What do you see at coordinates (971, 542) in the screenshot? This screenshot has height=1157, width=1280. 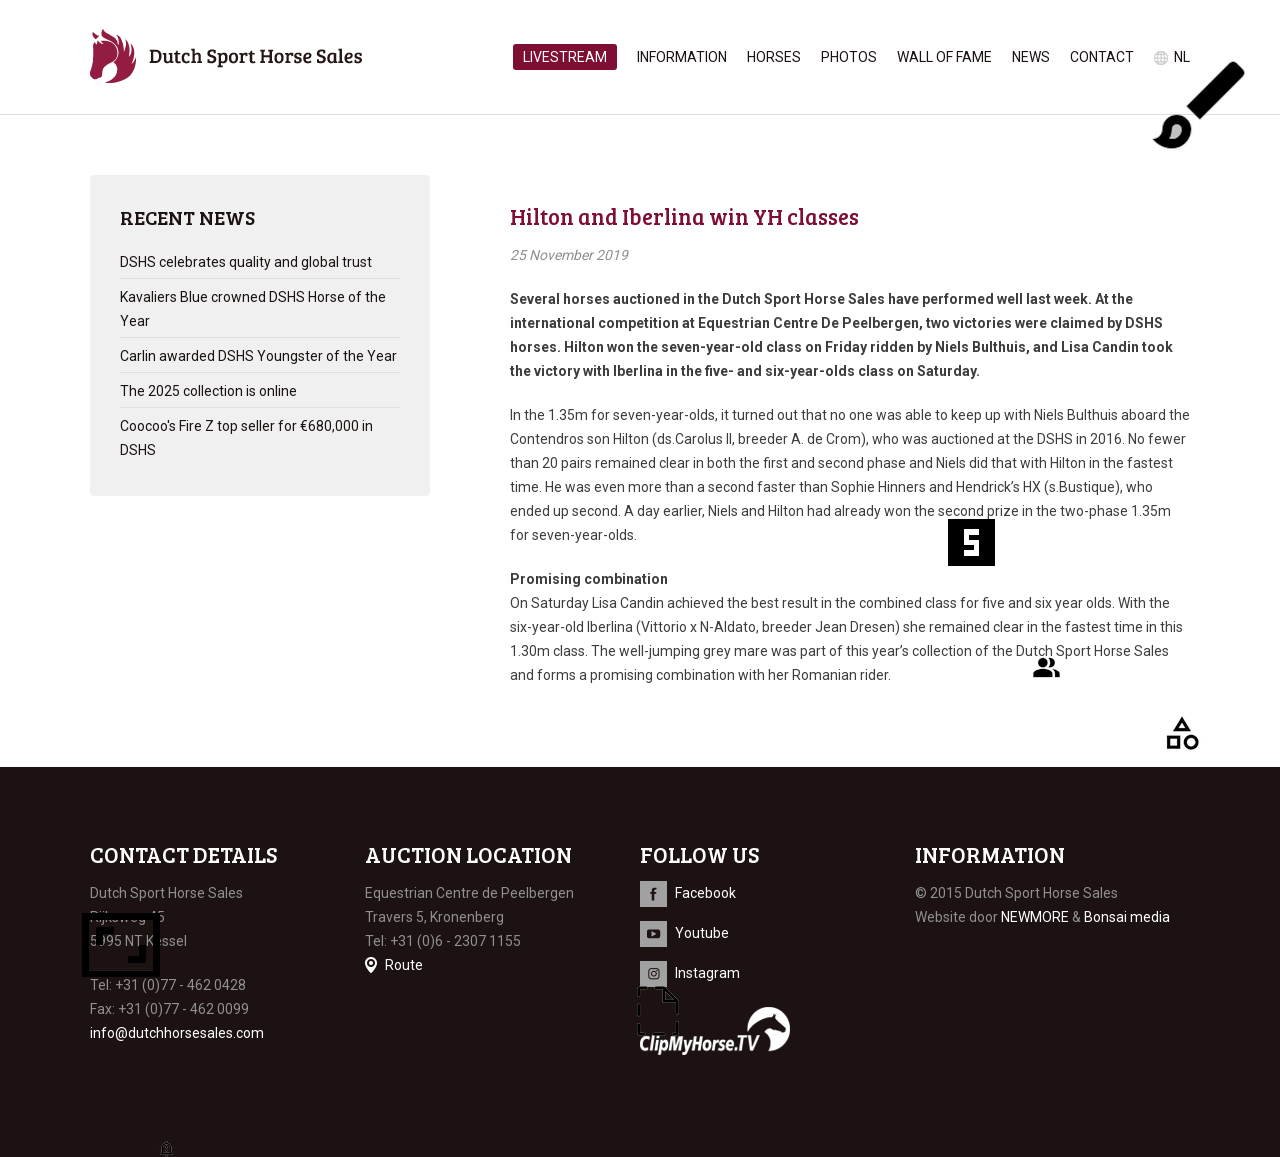 I see `select image filter or preset number 5` at bounding box center [971, 542].